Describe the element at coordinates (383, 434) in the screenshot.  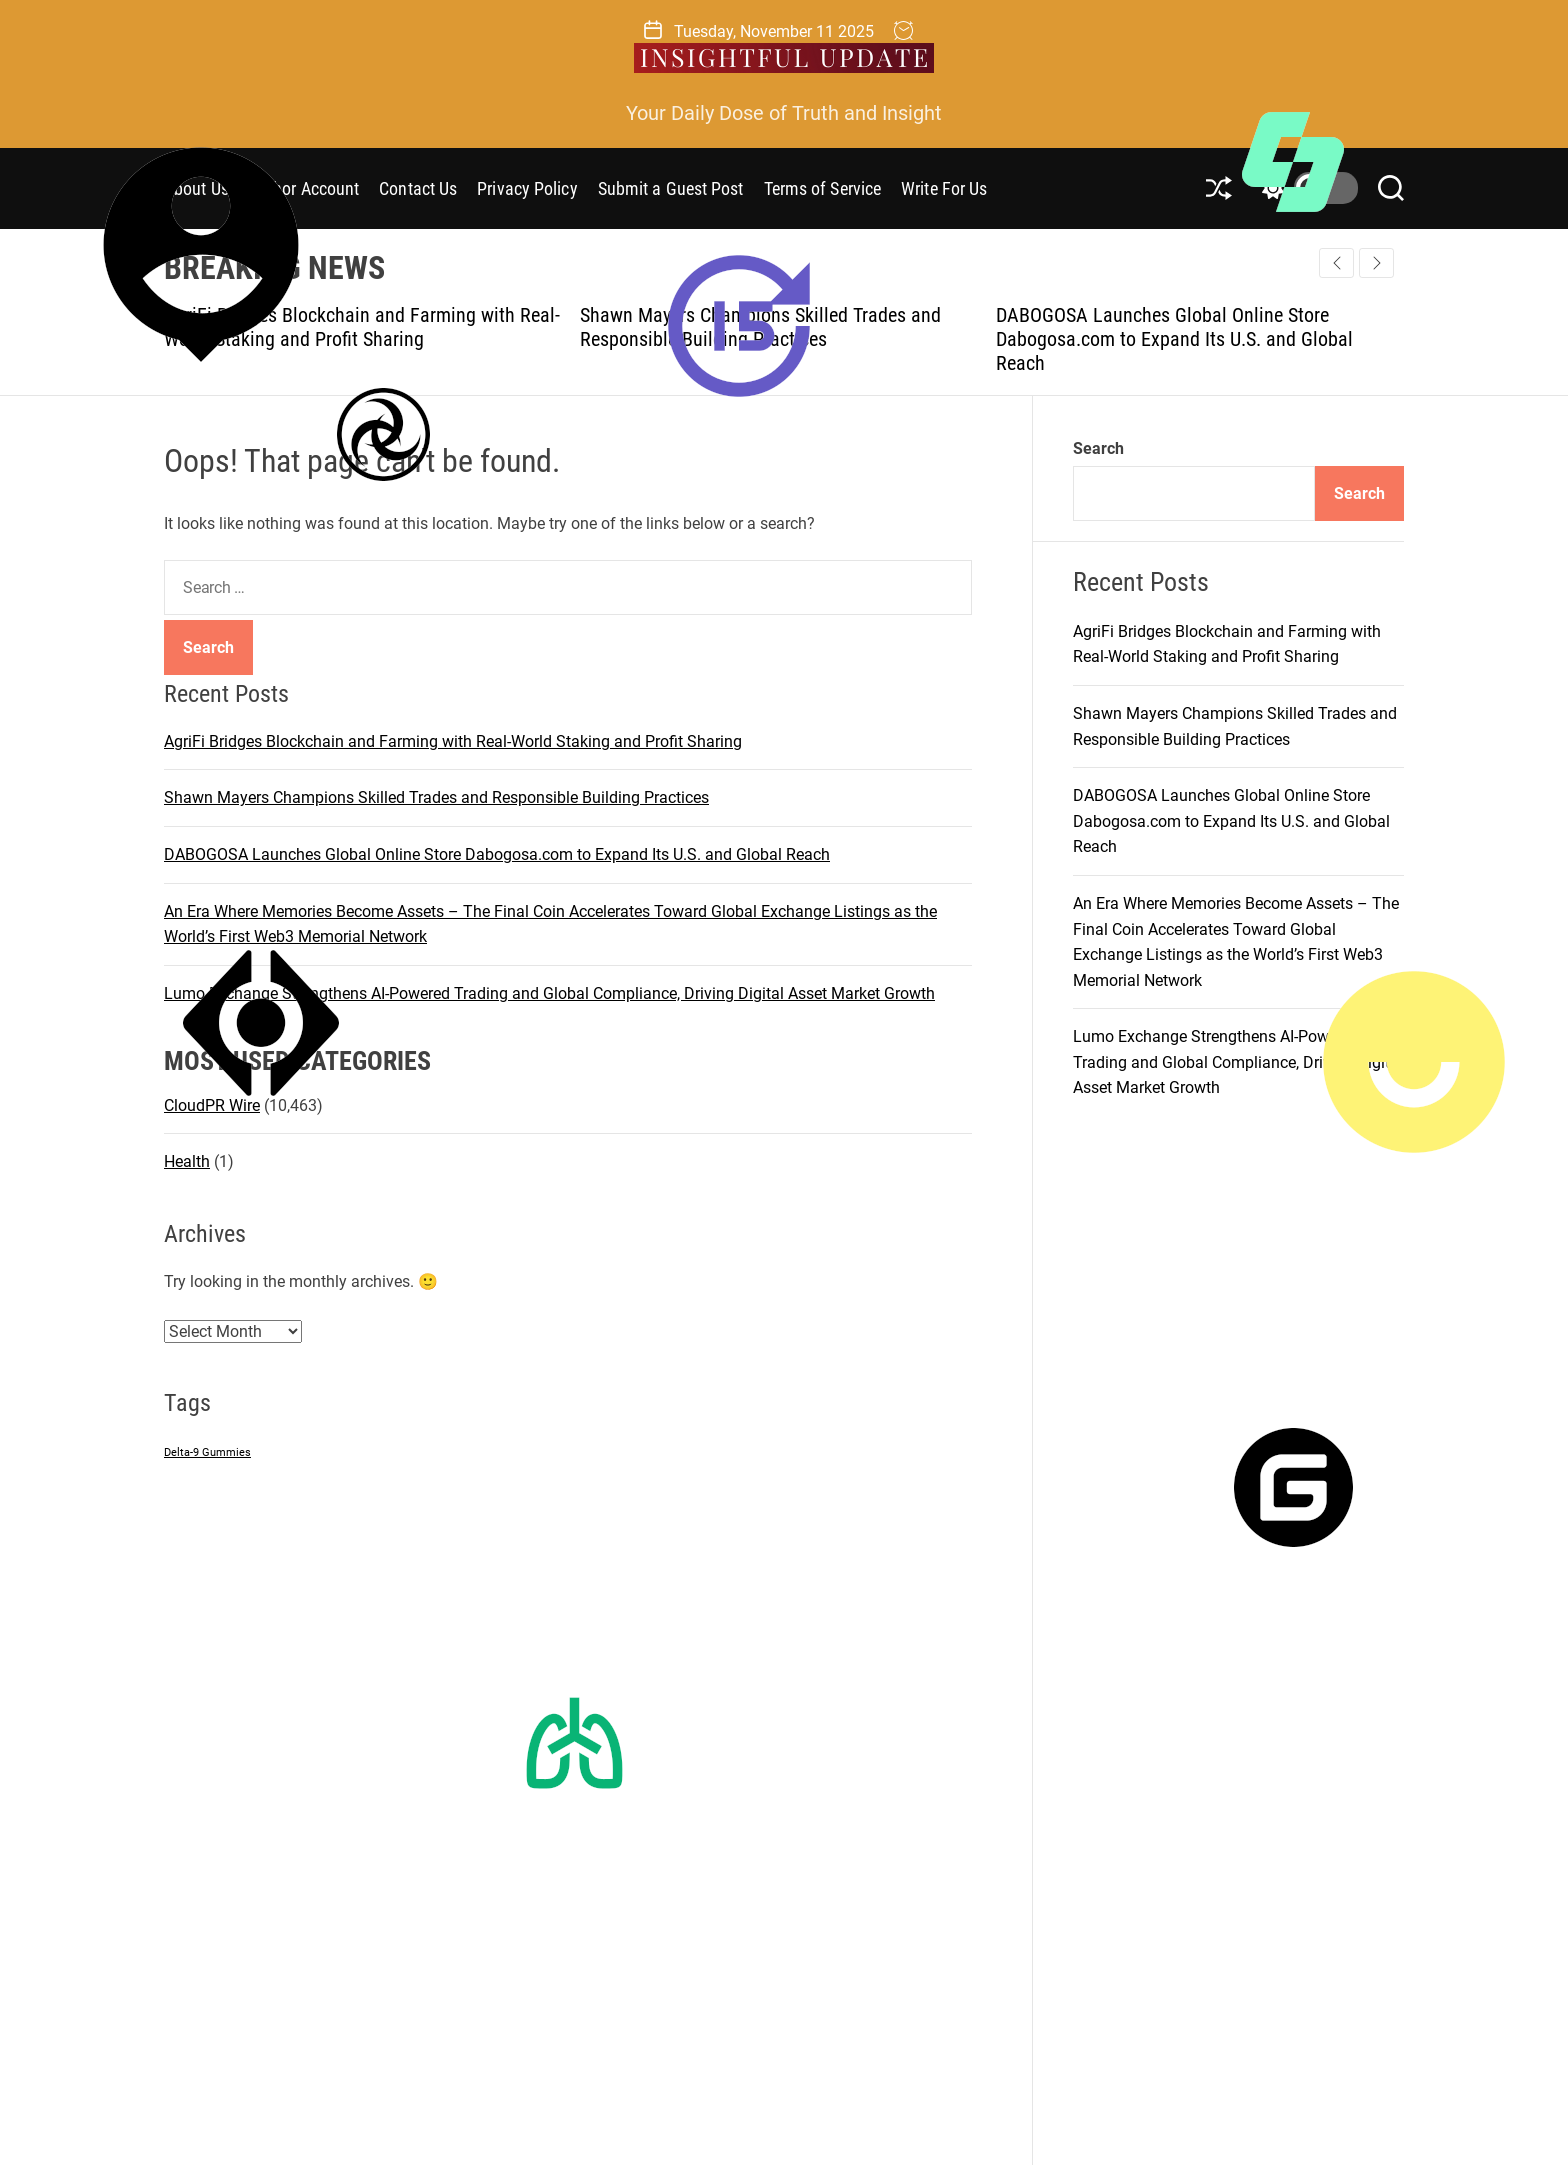
I see `open the Katana application` at that location.